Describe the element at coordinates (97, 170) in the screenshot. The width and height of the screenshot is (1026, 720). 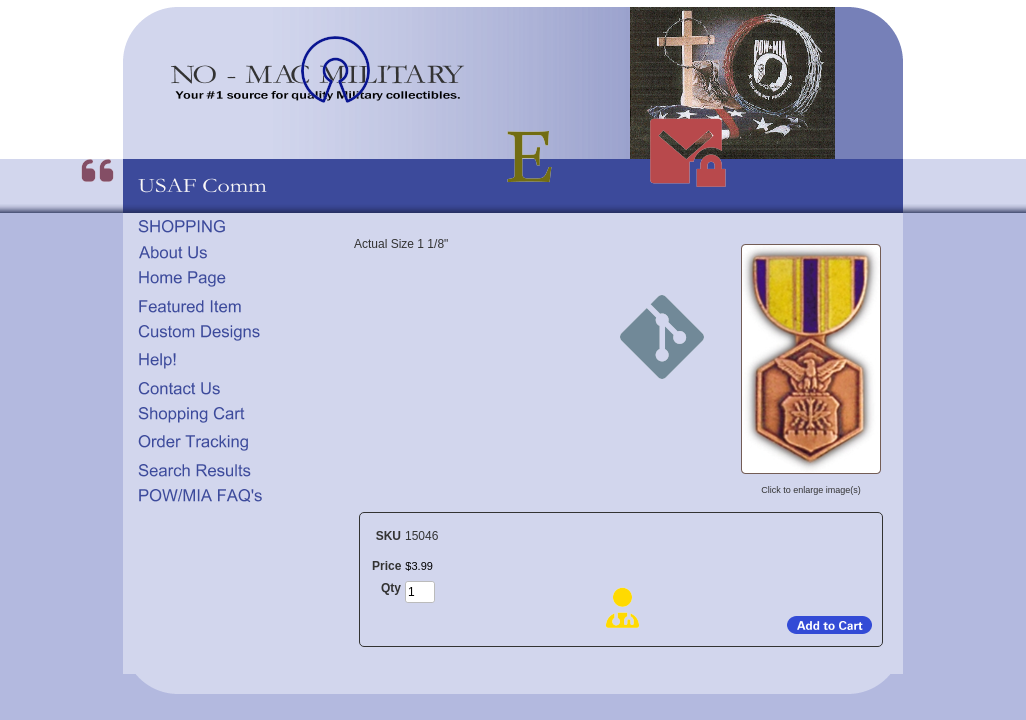
I see `insert a block quote` at that location.